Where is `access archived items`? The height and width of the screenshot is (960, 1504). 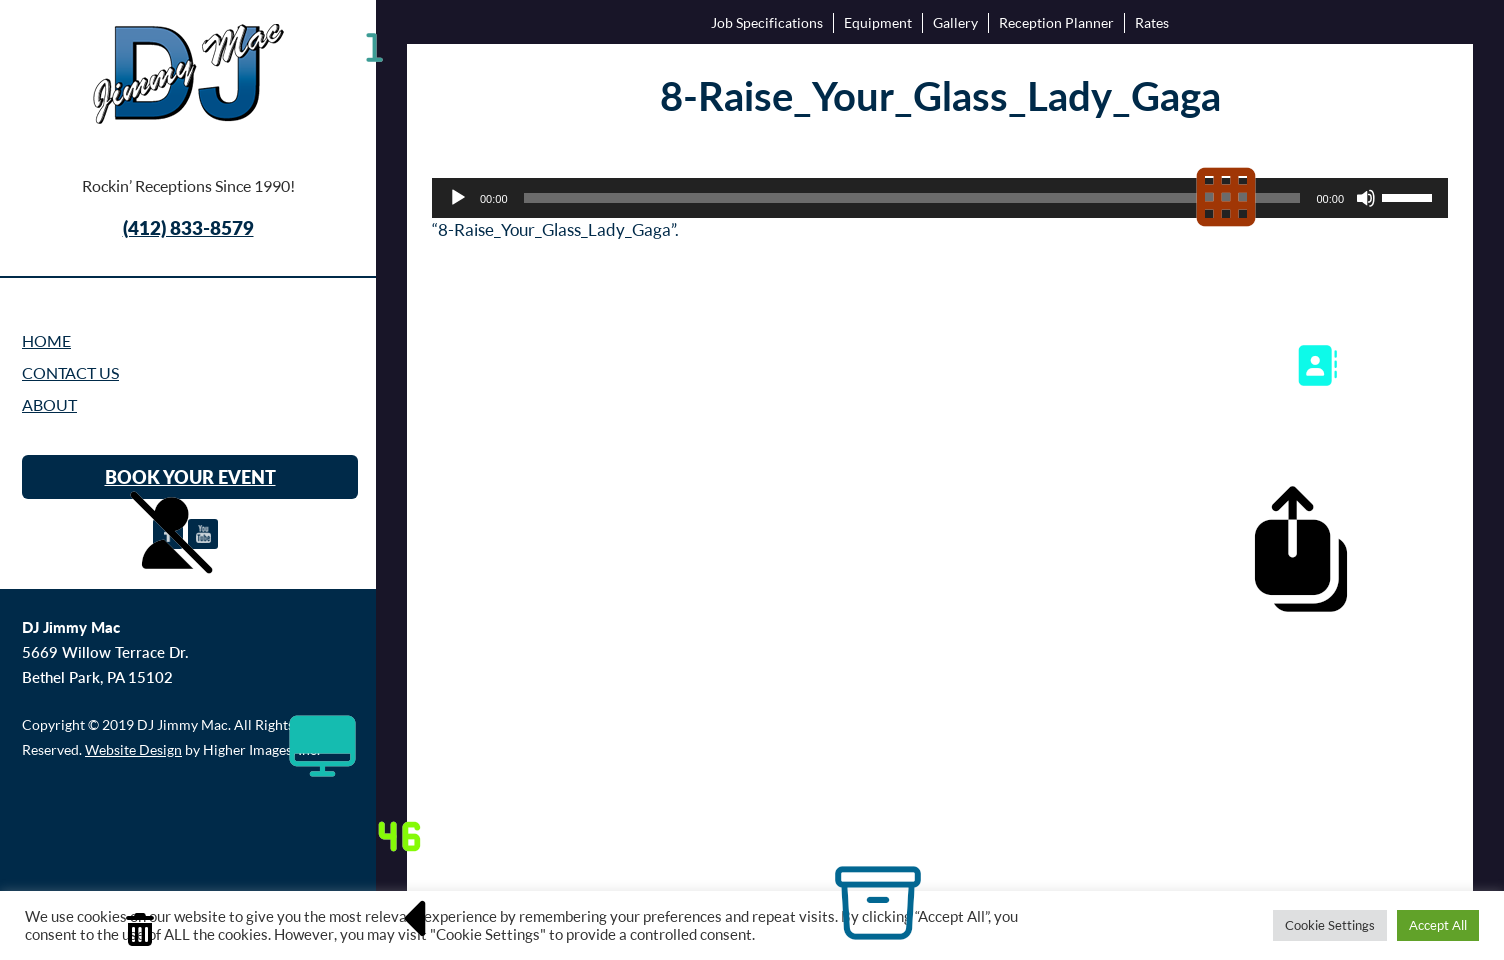 access archived items is located at coordinates (878, 903).